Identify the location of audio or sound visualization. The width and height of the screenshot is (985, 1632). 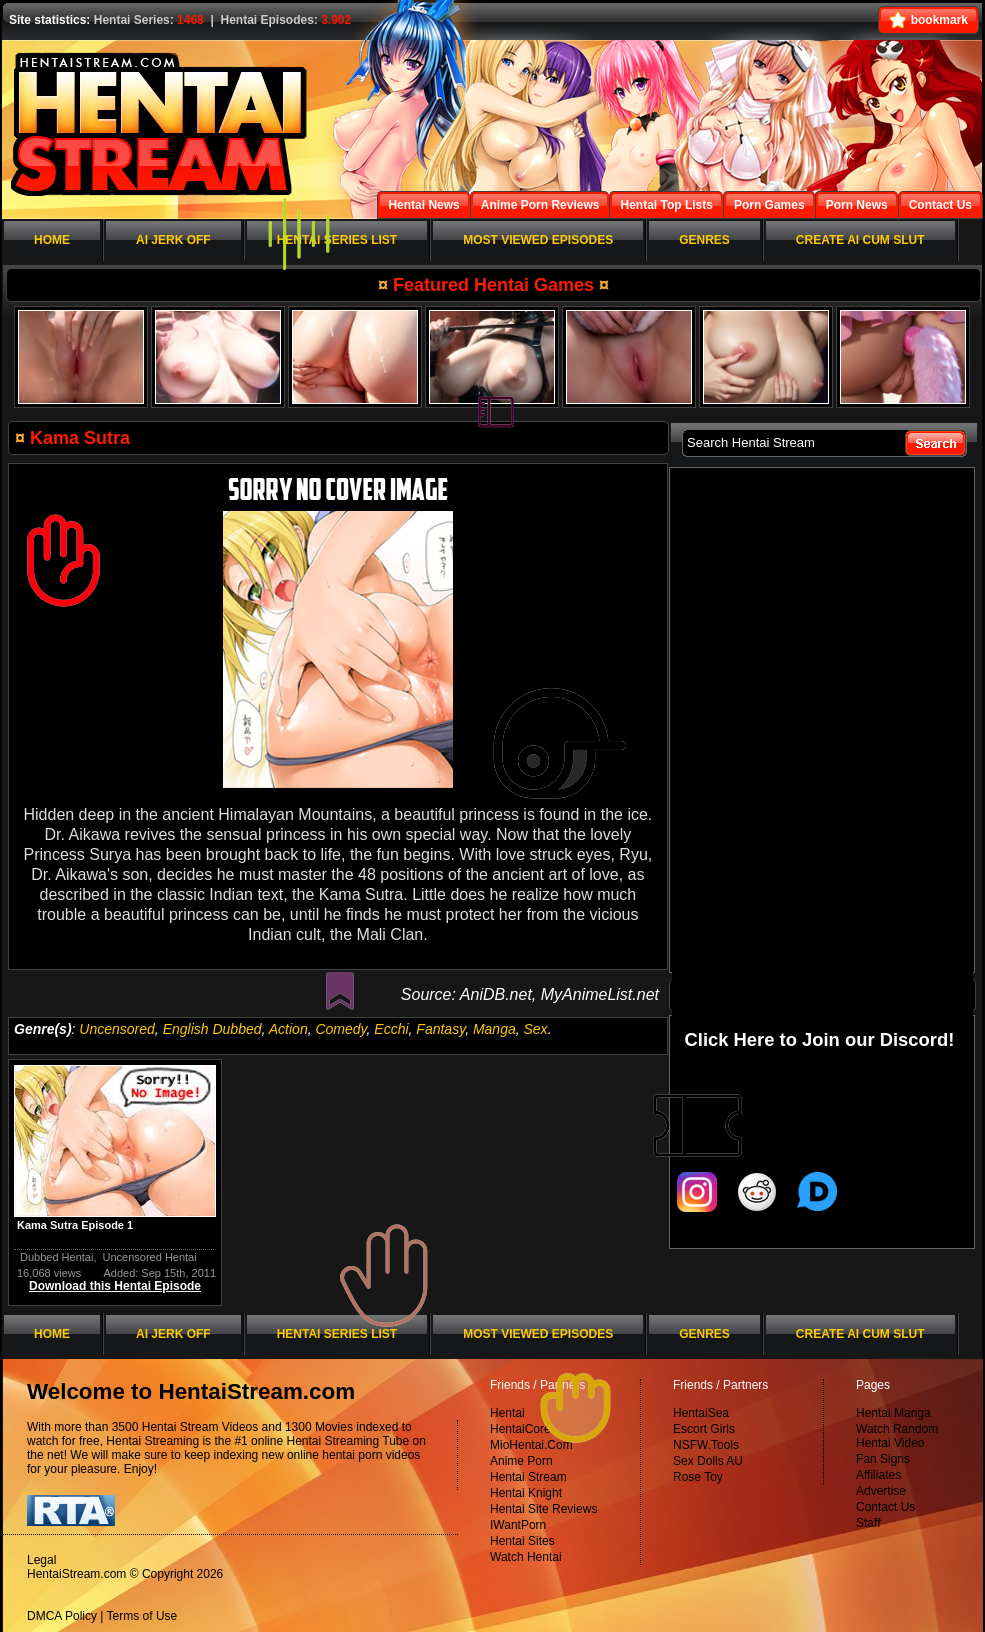
(299, 234).